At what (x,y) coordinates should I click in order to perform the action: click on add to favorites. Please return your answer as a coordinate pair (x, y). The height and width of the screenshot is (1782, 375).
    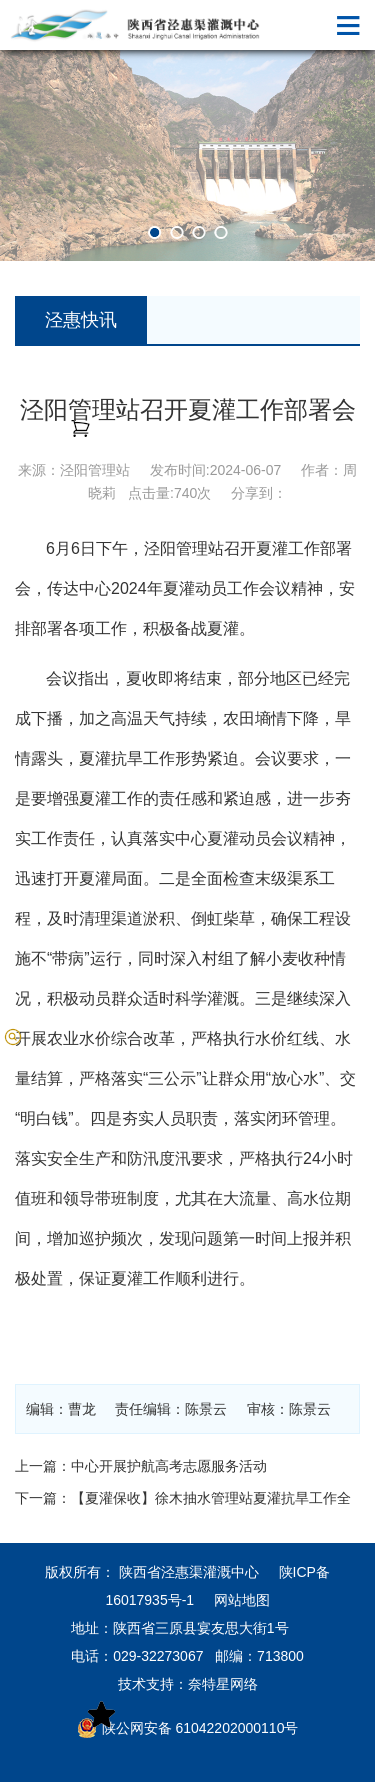
    Looking at the image, I should click on (101, 1714).